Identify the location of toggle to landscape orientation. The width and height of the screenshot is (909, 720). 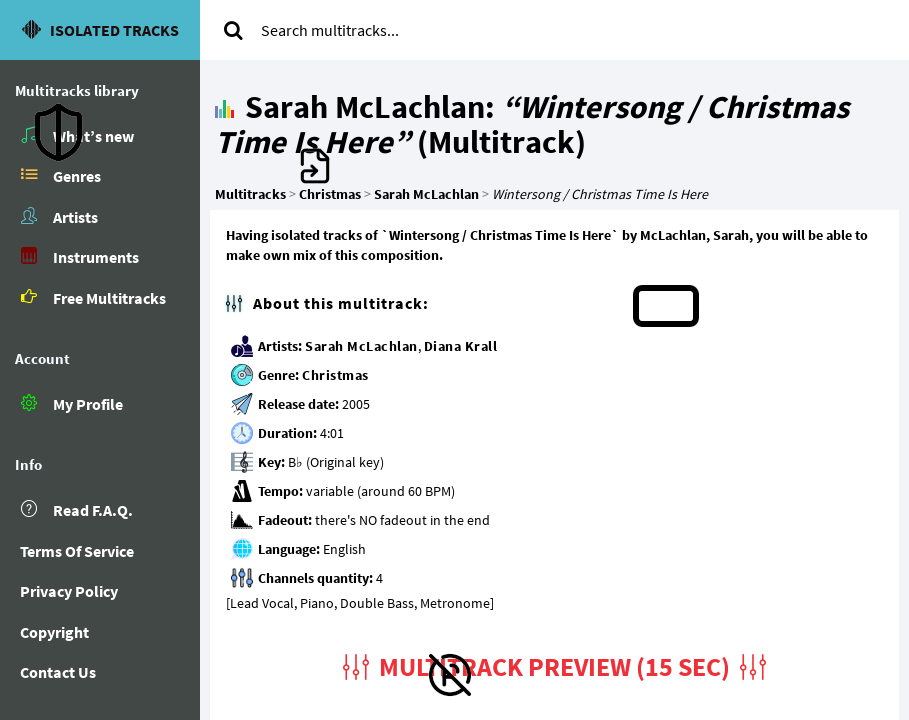
(666, 306).